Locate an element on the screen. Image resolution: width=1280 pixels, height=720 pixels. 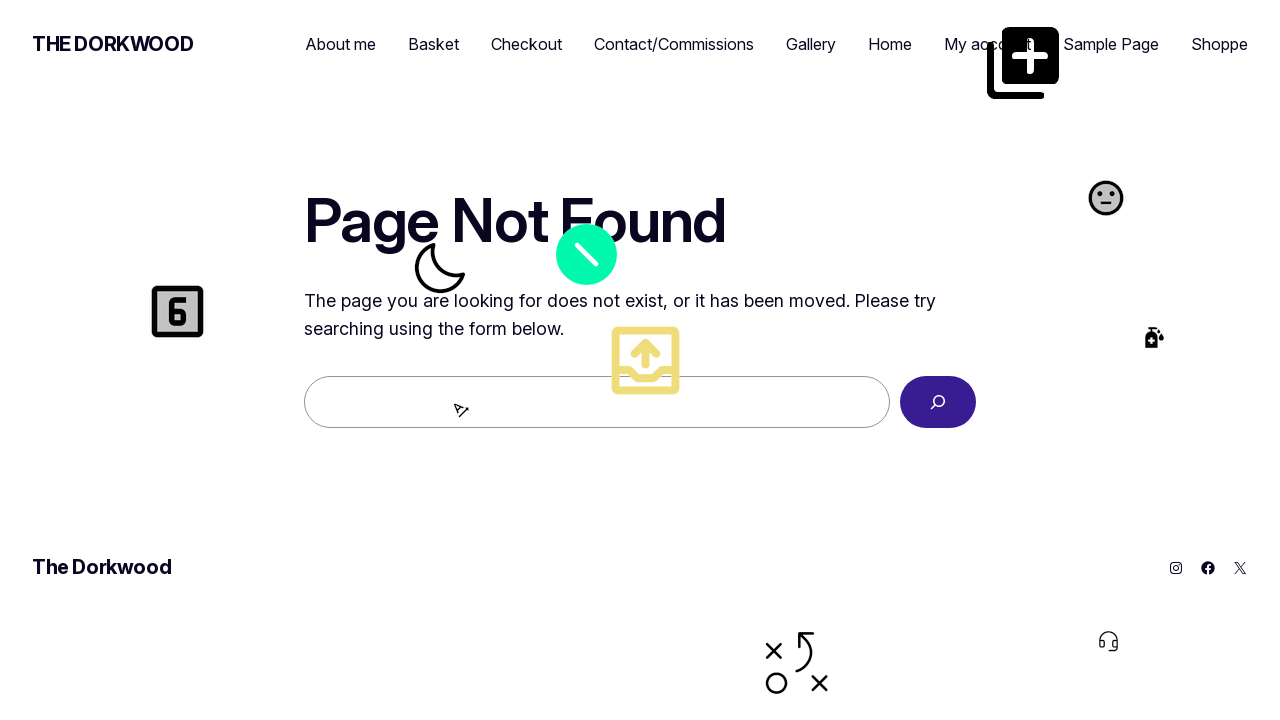
rotate text at an upward angle is located at coordinates (461, 410).